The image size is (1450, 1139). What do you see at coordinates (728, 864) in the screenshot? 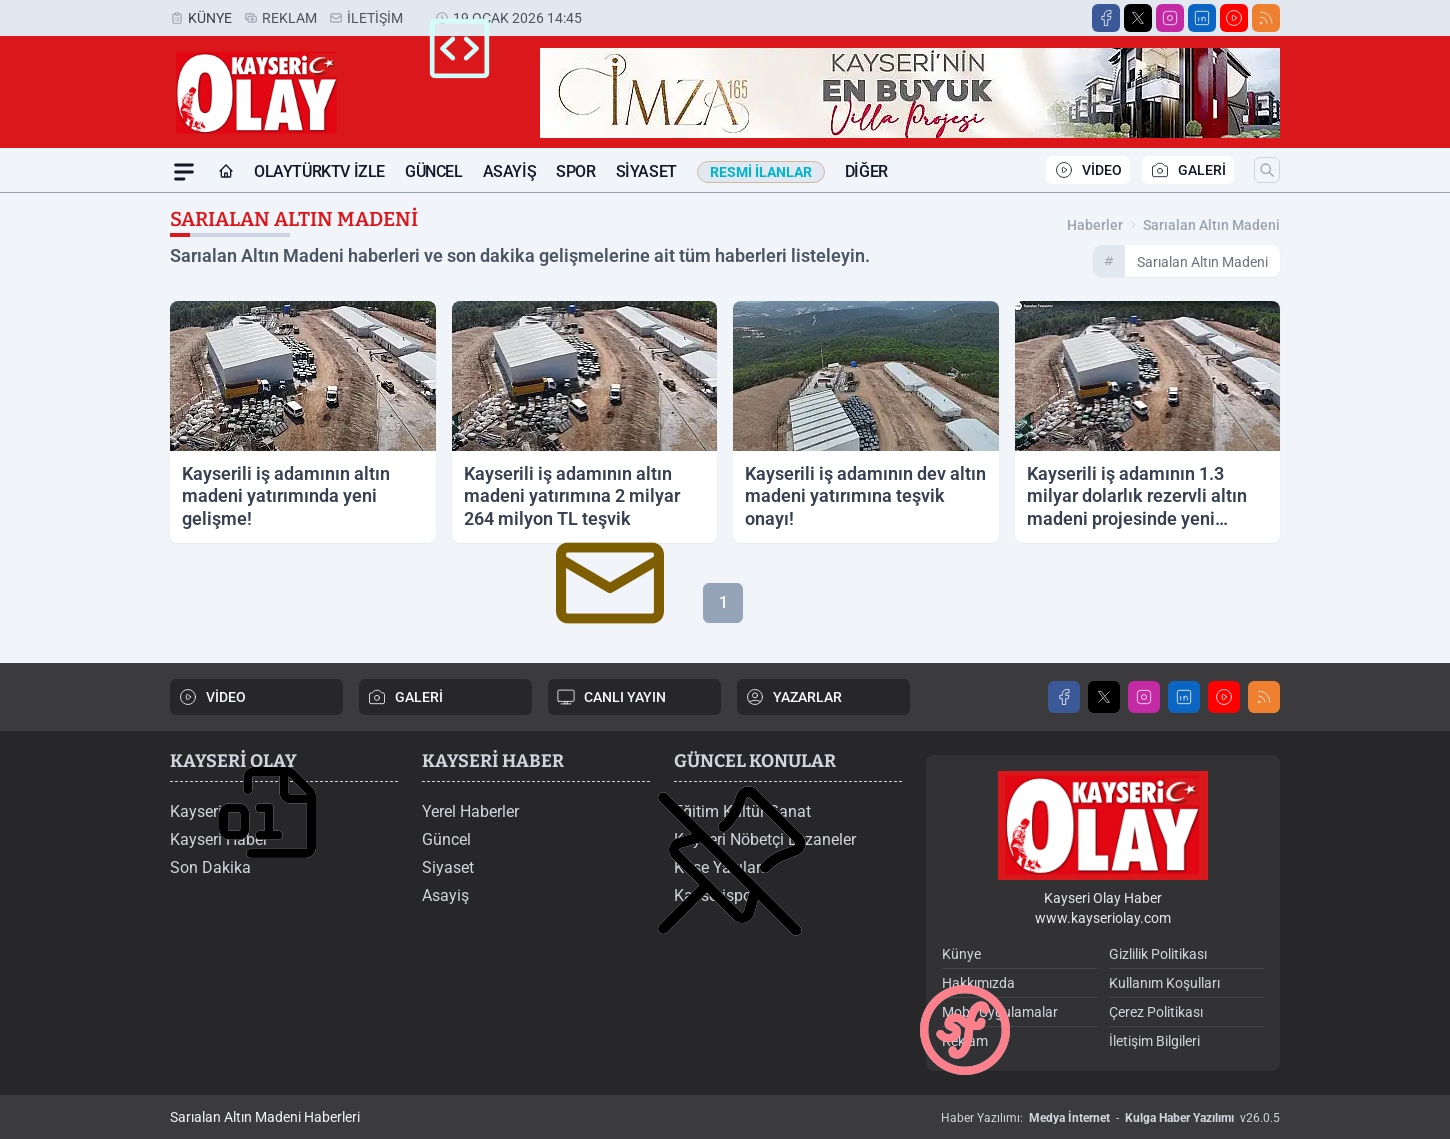
I see `unpin an item from your saved collection` at bounding box center [728, 864].